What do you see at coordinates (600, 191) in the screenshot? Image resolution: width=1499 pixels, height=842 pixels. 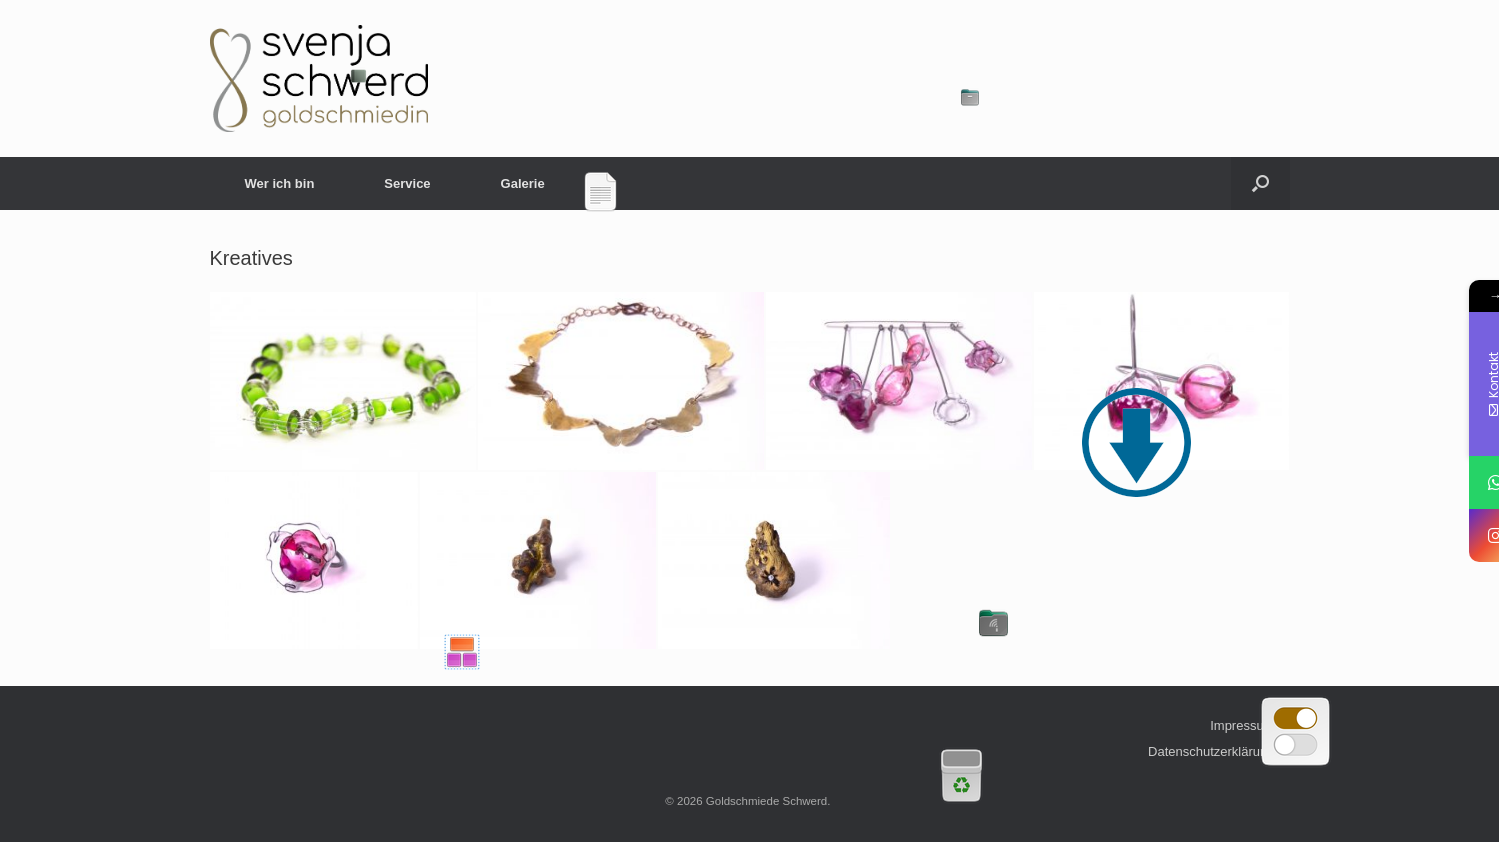 I see `a windows ini configuration file associated with wine` at bounding box center [600, 191].